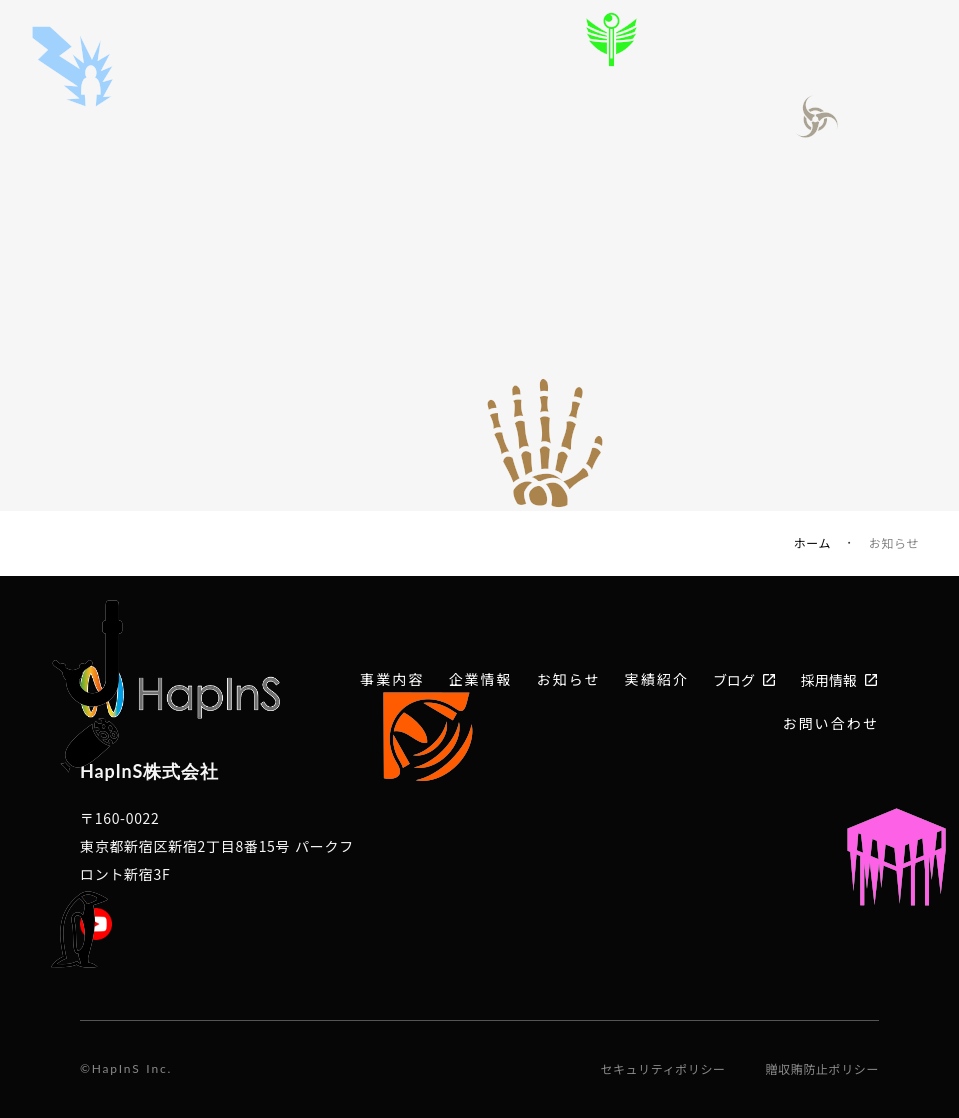 The height and width of the screenshot is (1118, 959). What do you see at coordinates (79, 929) in the screenshot?
I see `penguin character or mascot icon` at bounding box center [79, 929].